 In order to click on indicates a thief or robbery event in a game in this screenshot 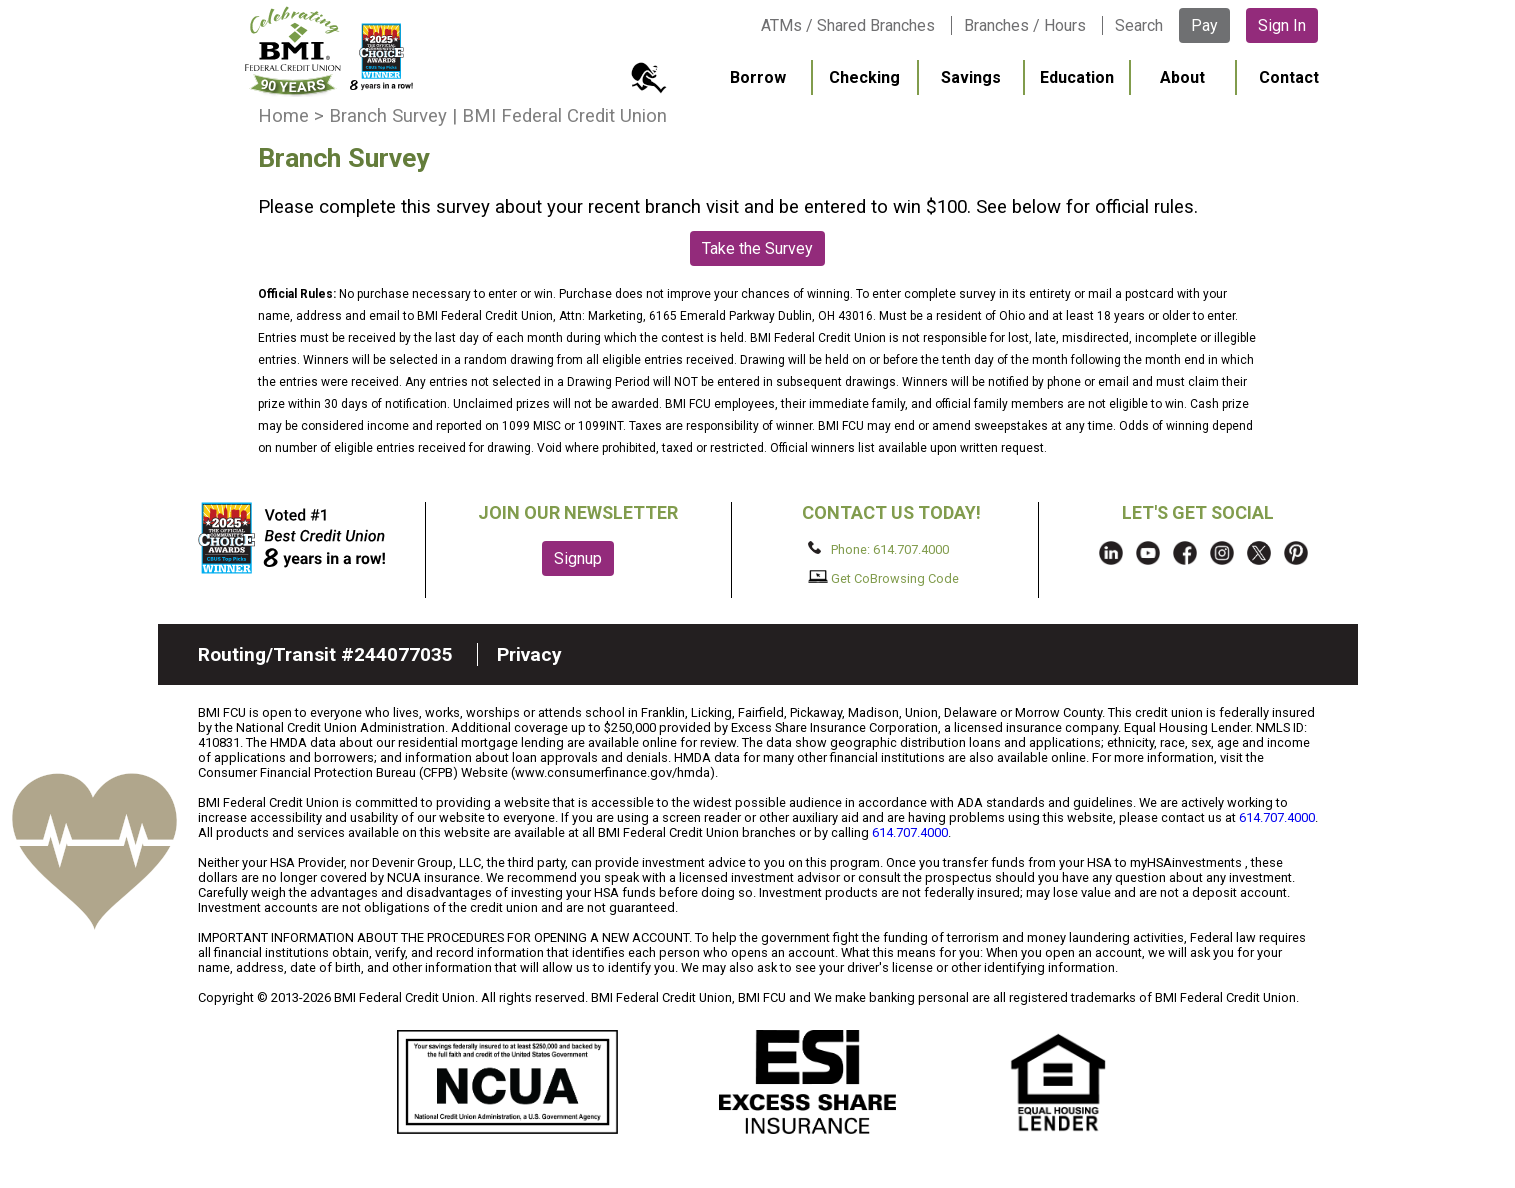, I will do `click(649, 78)`.